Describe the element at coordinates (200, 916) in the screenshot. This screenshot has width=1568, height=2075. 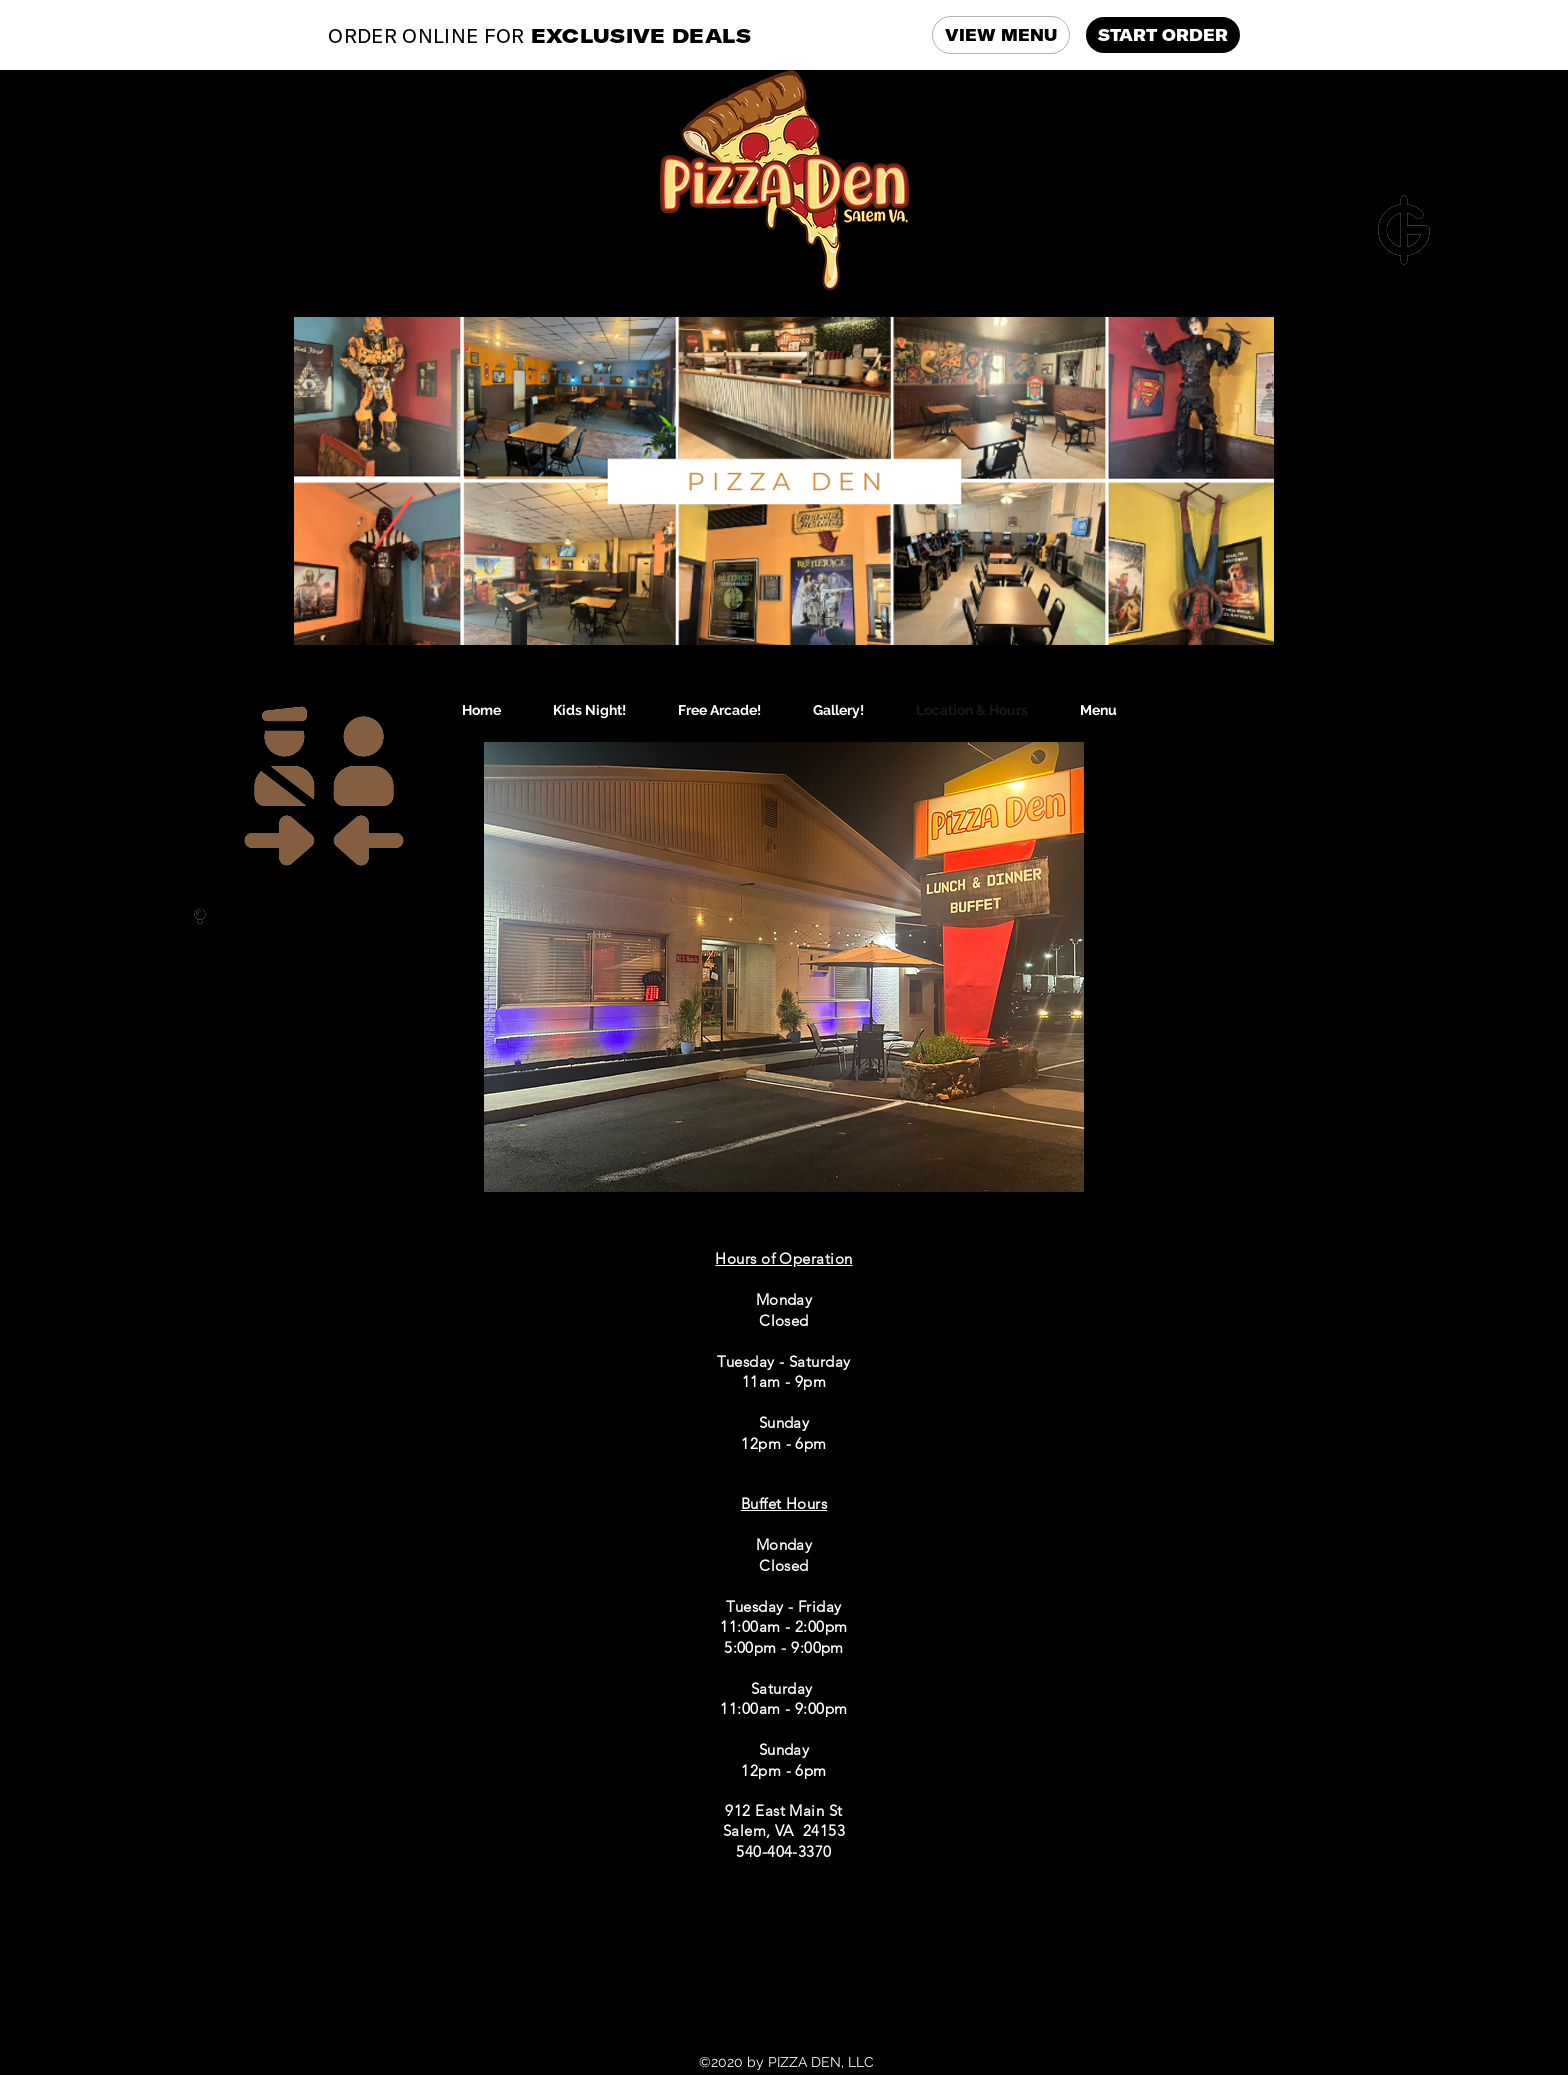
I see `access tips or helpful suggestions` at that location.